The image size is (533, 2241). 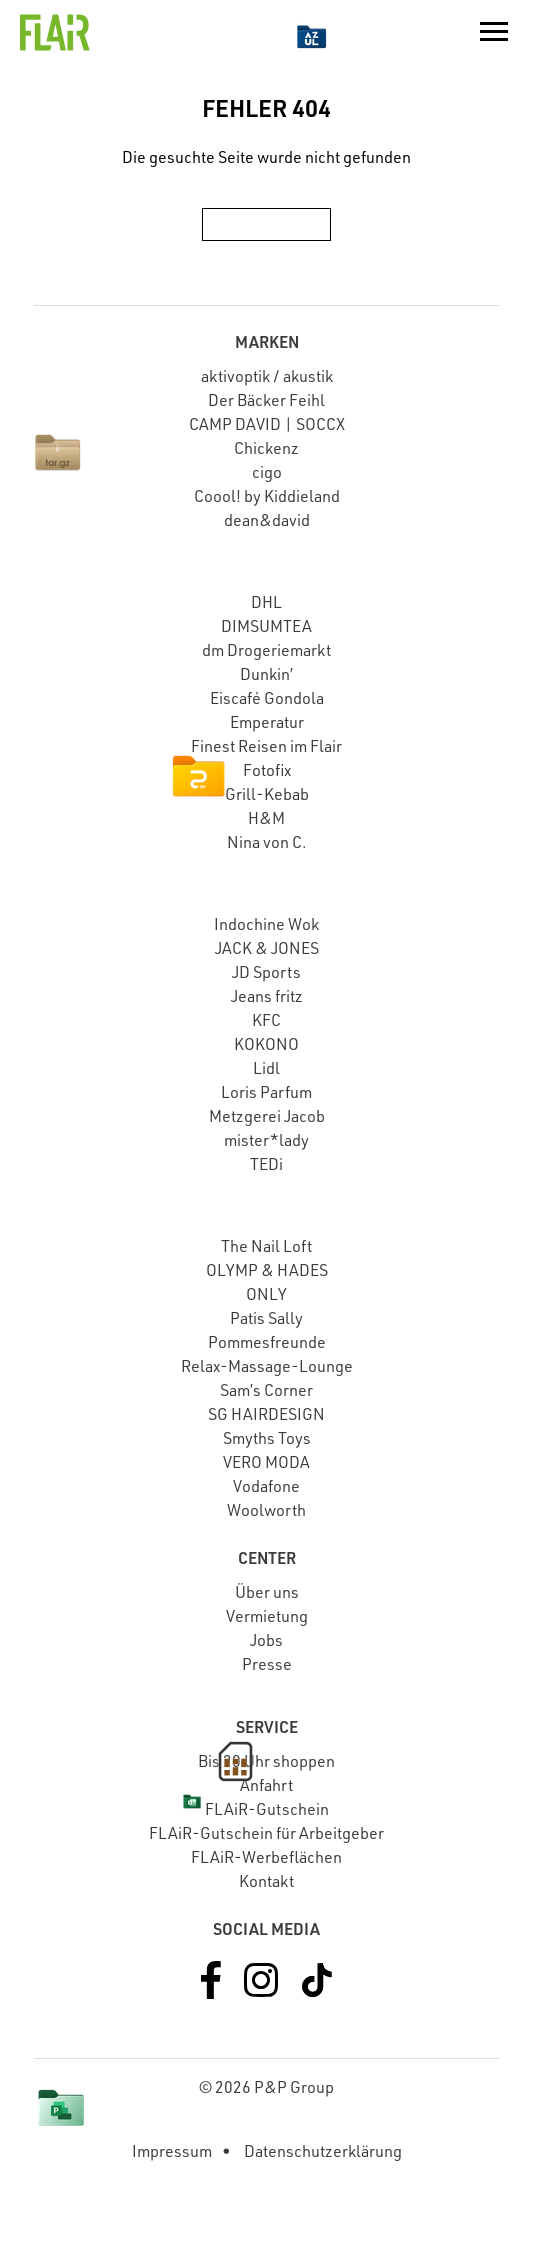 What do you see at coordinates (61, 2109) in the screenshot?
I see `open microsoft project files folder` at bounding box center [61, 2109].